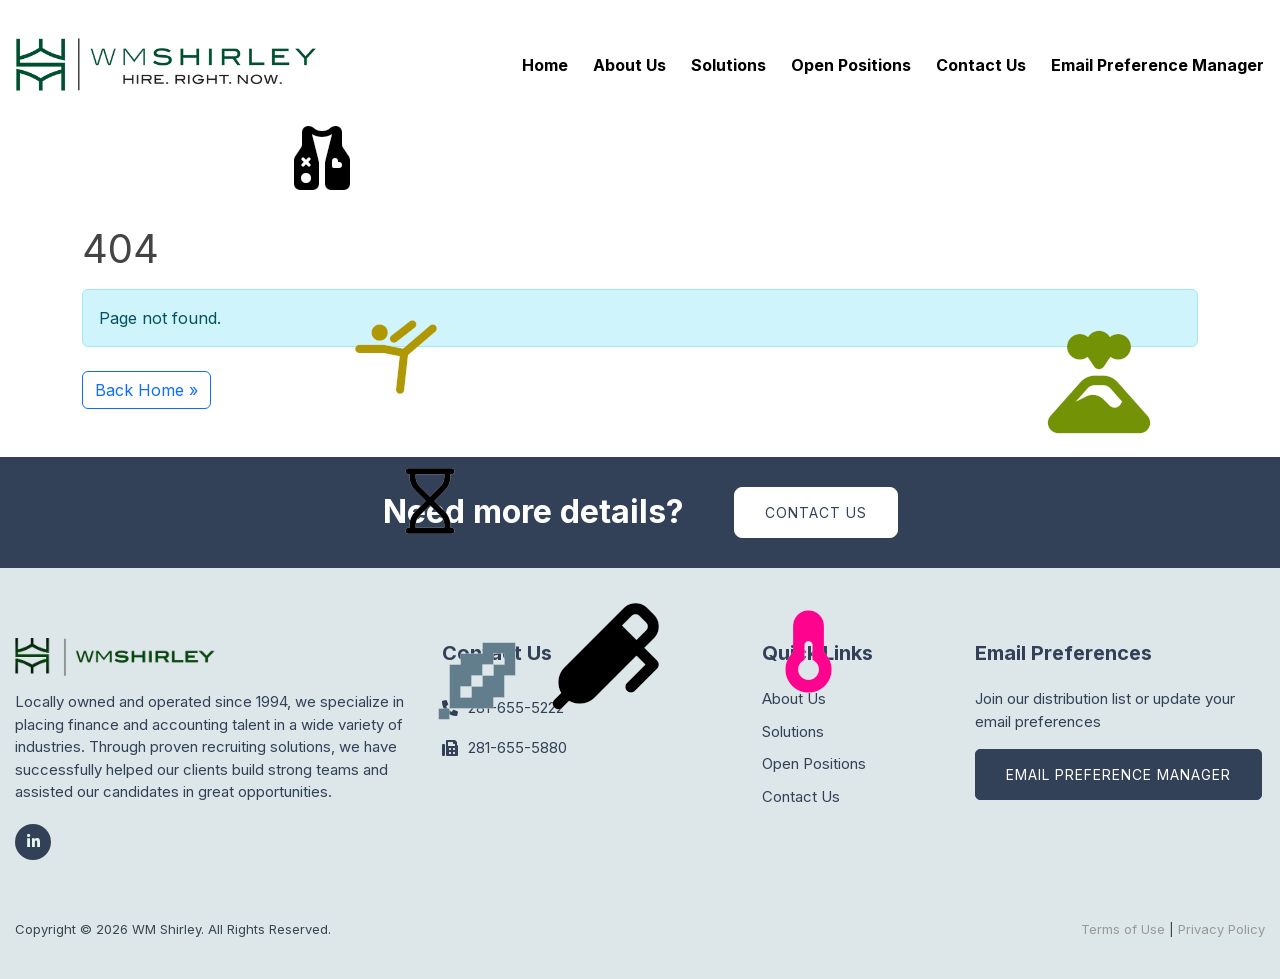 The width and height of the screenshot is (1280, 979). Describe the element at coordinates (1099, 382) in the screenshot. I see `indicates volcanic or geothermal activity` at that location.